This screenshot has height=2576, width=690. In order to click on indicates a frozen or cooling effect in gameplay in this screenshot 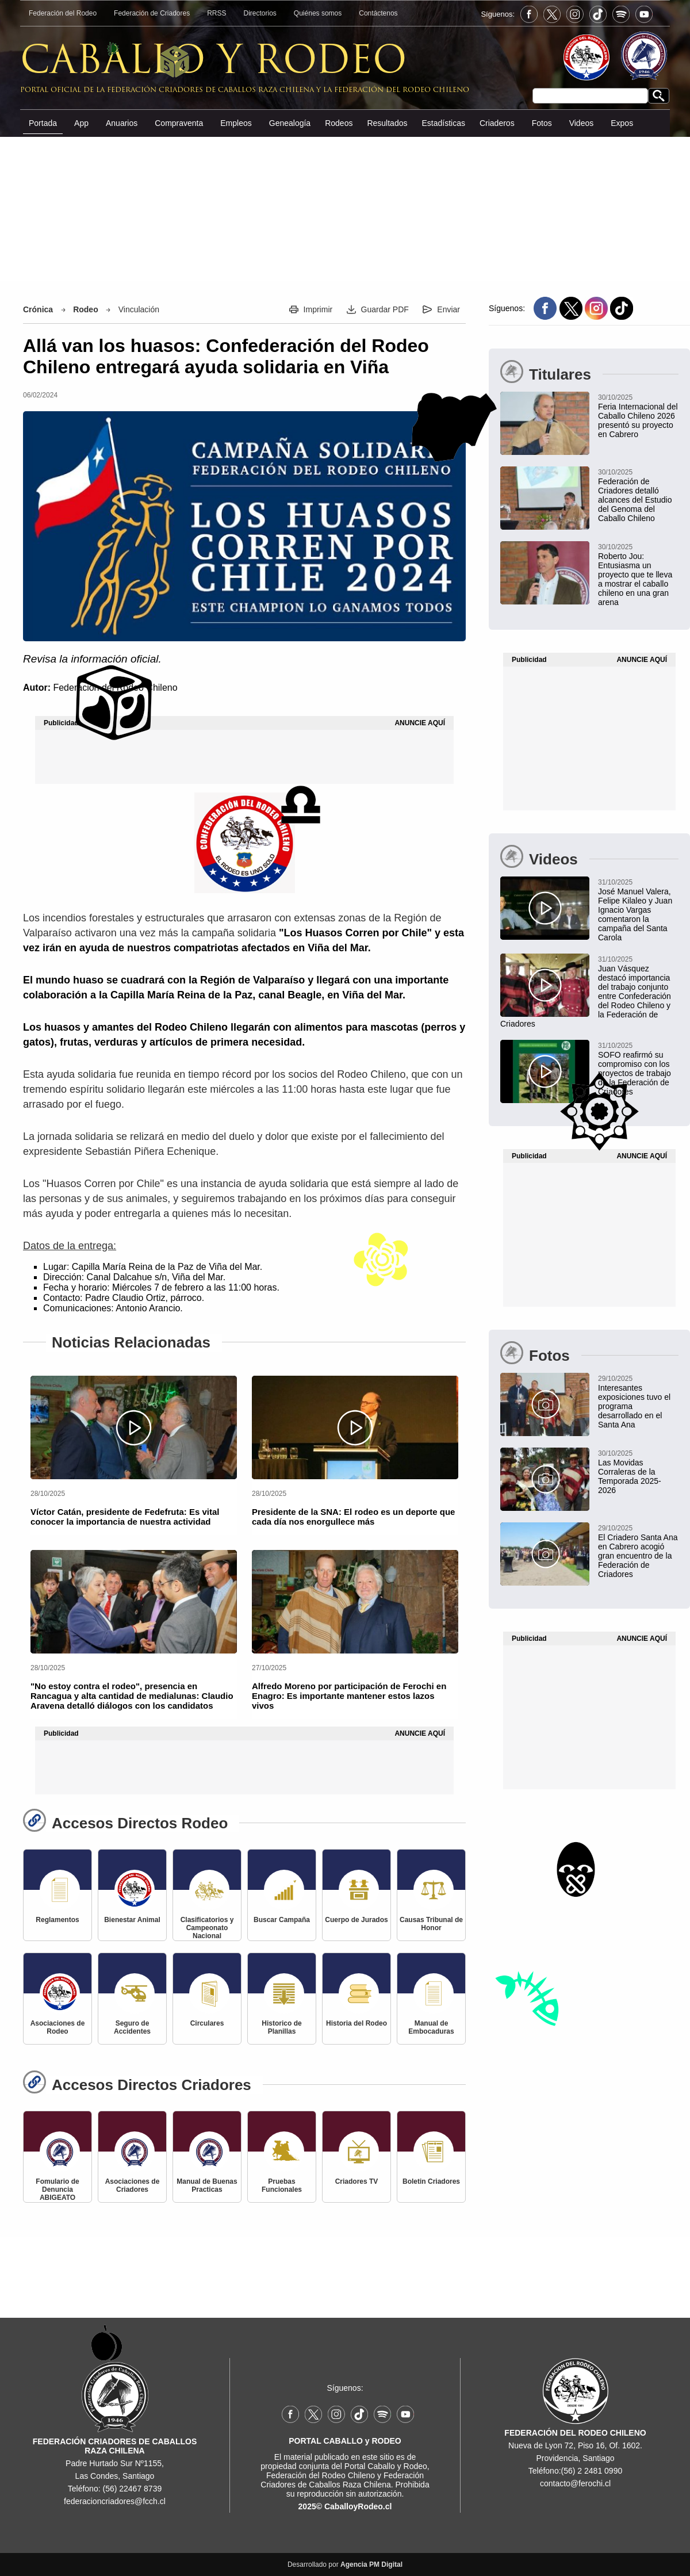, I will do `click(114, 702)`.